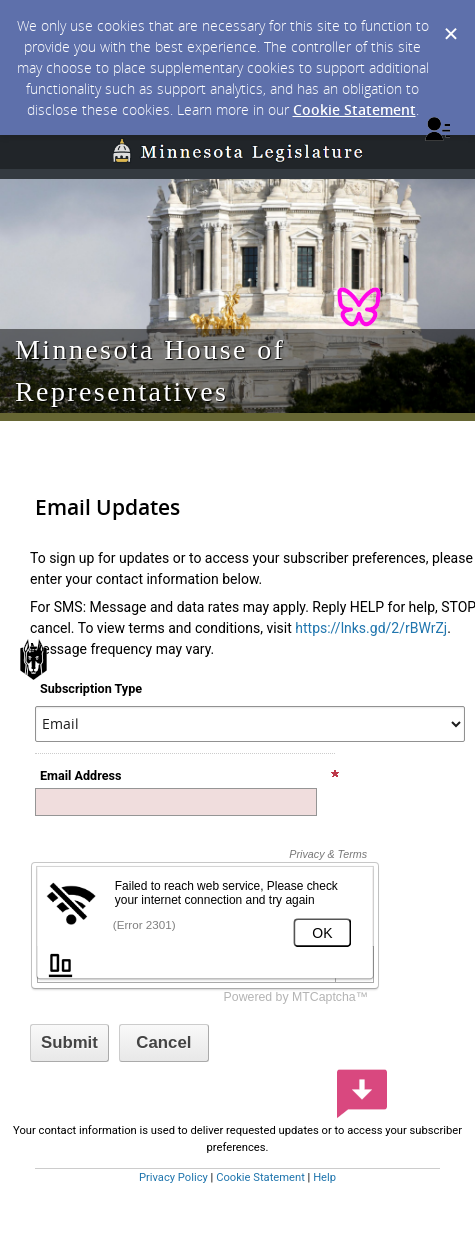 The image size is (475, 1238). What do you see at coordinates (33, 659) in the screenshot?
I see `access Snyk security dashboard` at bounding box center [33, 659].